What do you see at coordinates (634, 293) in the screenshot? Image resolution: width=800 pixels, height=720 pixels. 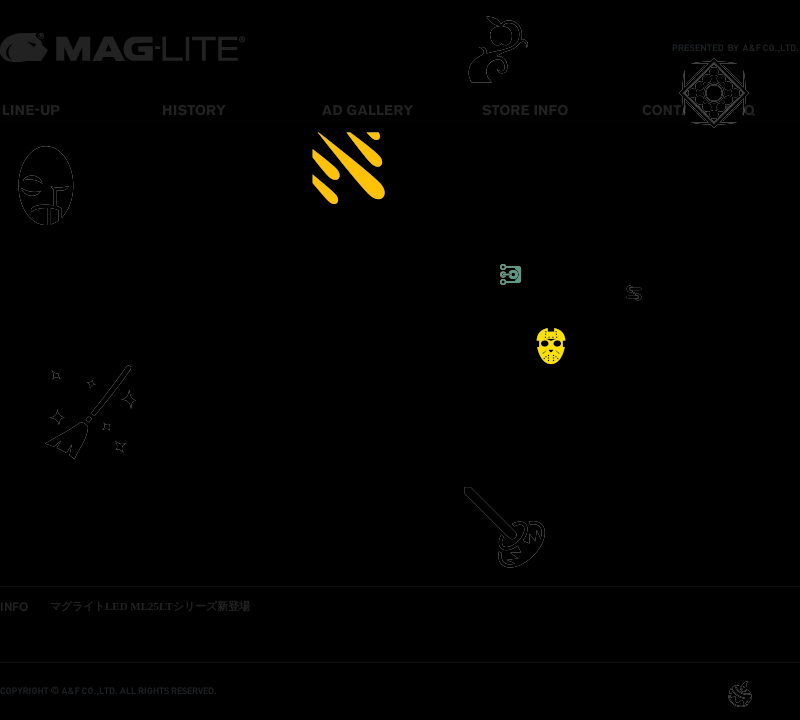 I see `connect or link two items together` at bounding box center [634, 293].